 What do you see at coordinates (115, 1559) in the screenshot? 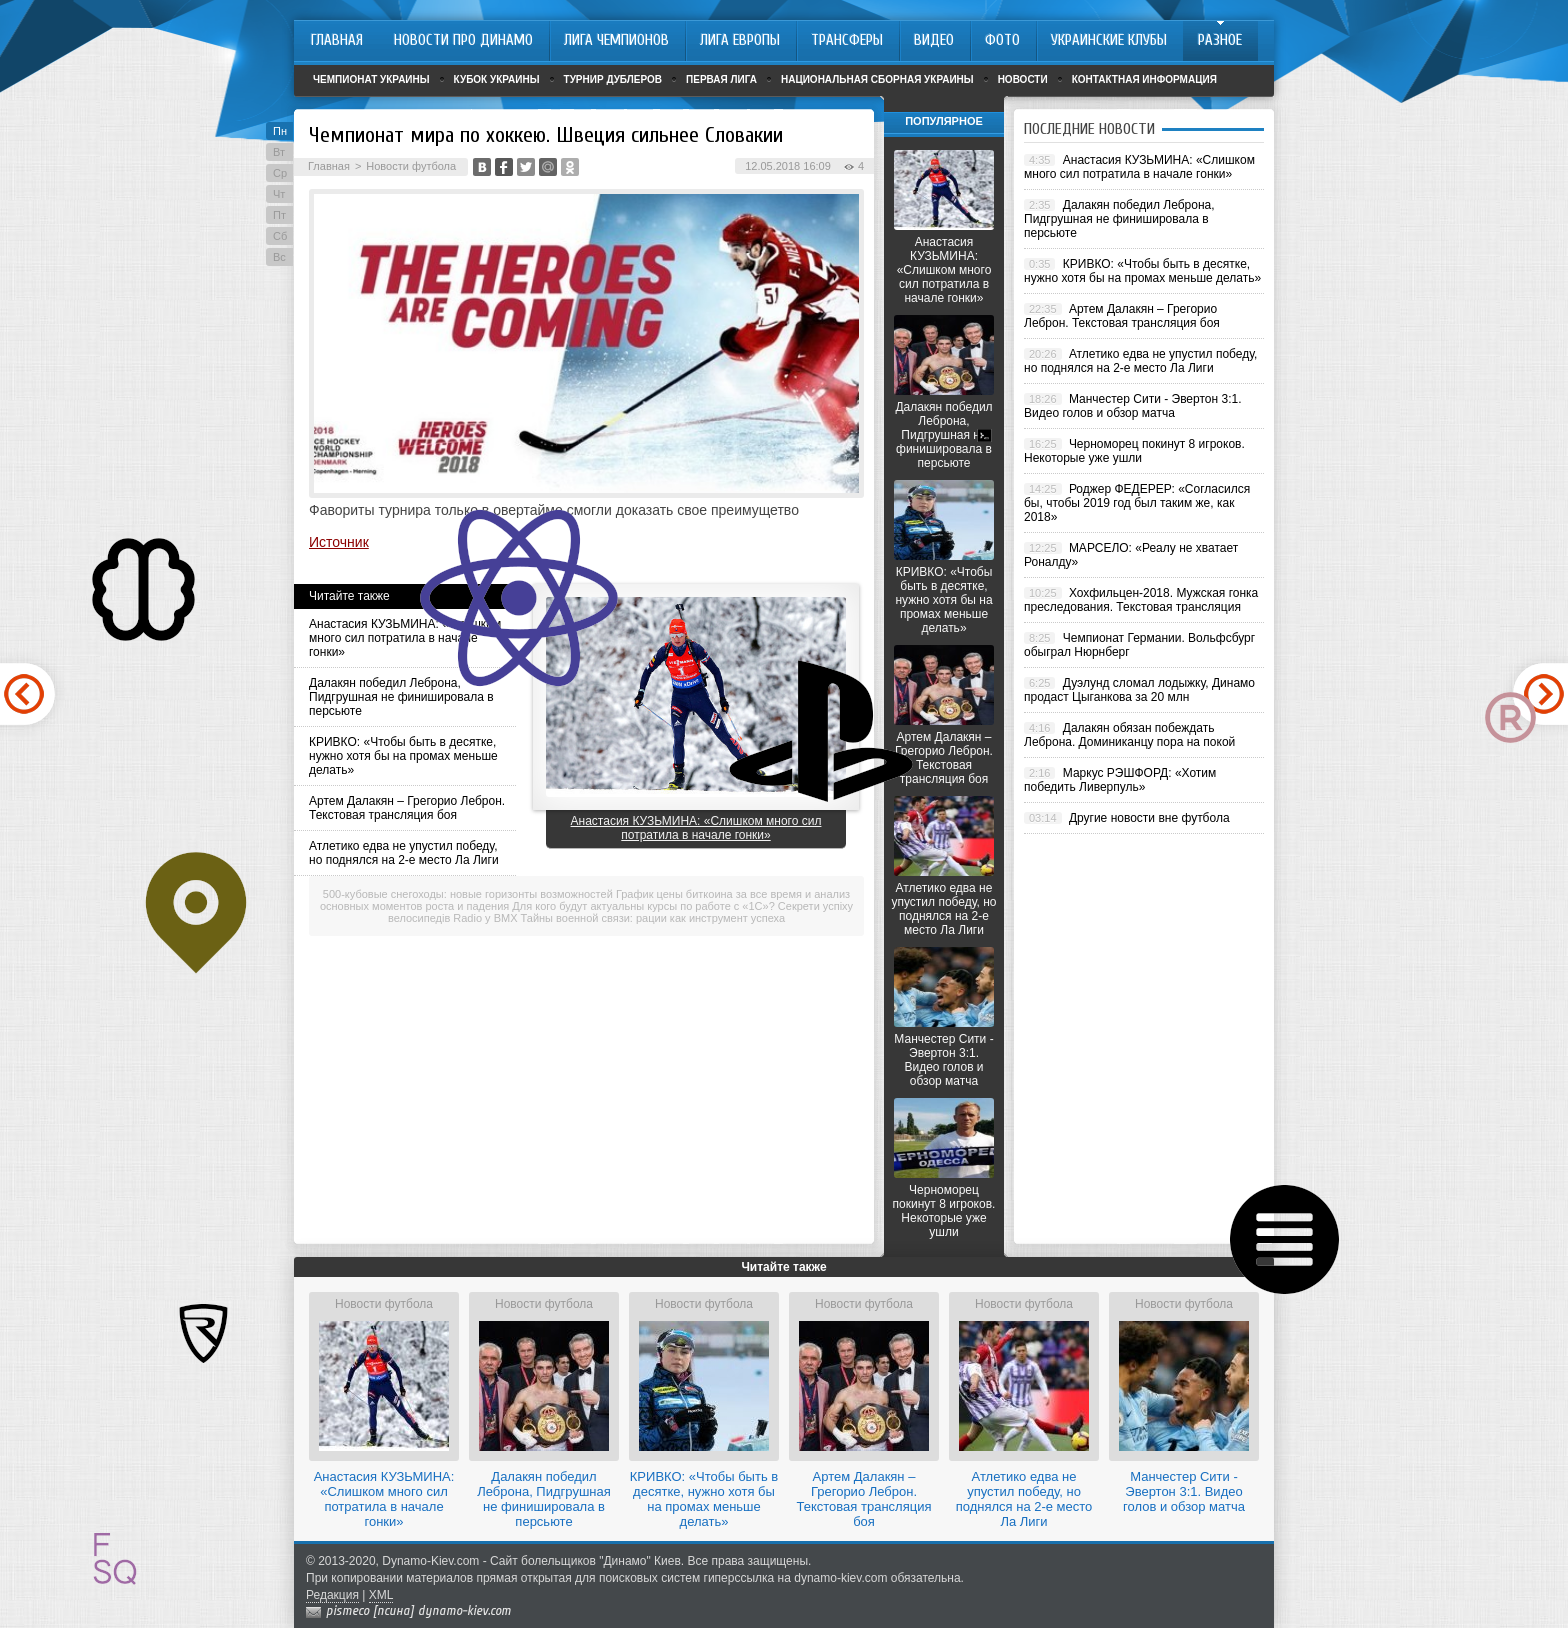
I see `open foursquare app` at bounding box center [115, 1559].